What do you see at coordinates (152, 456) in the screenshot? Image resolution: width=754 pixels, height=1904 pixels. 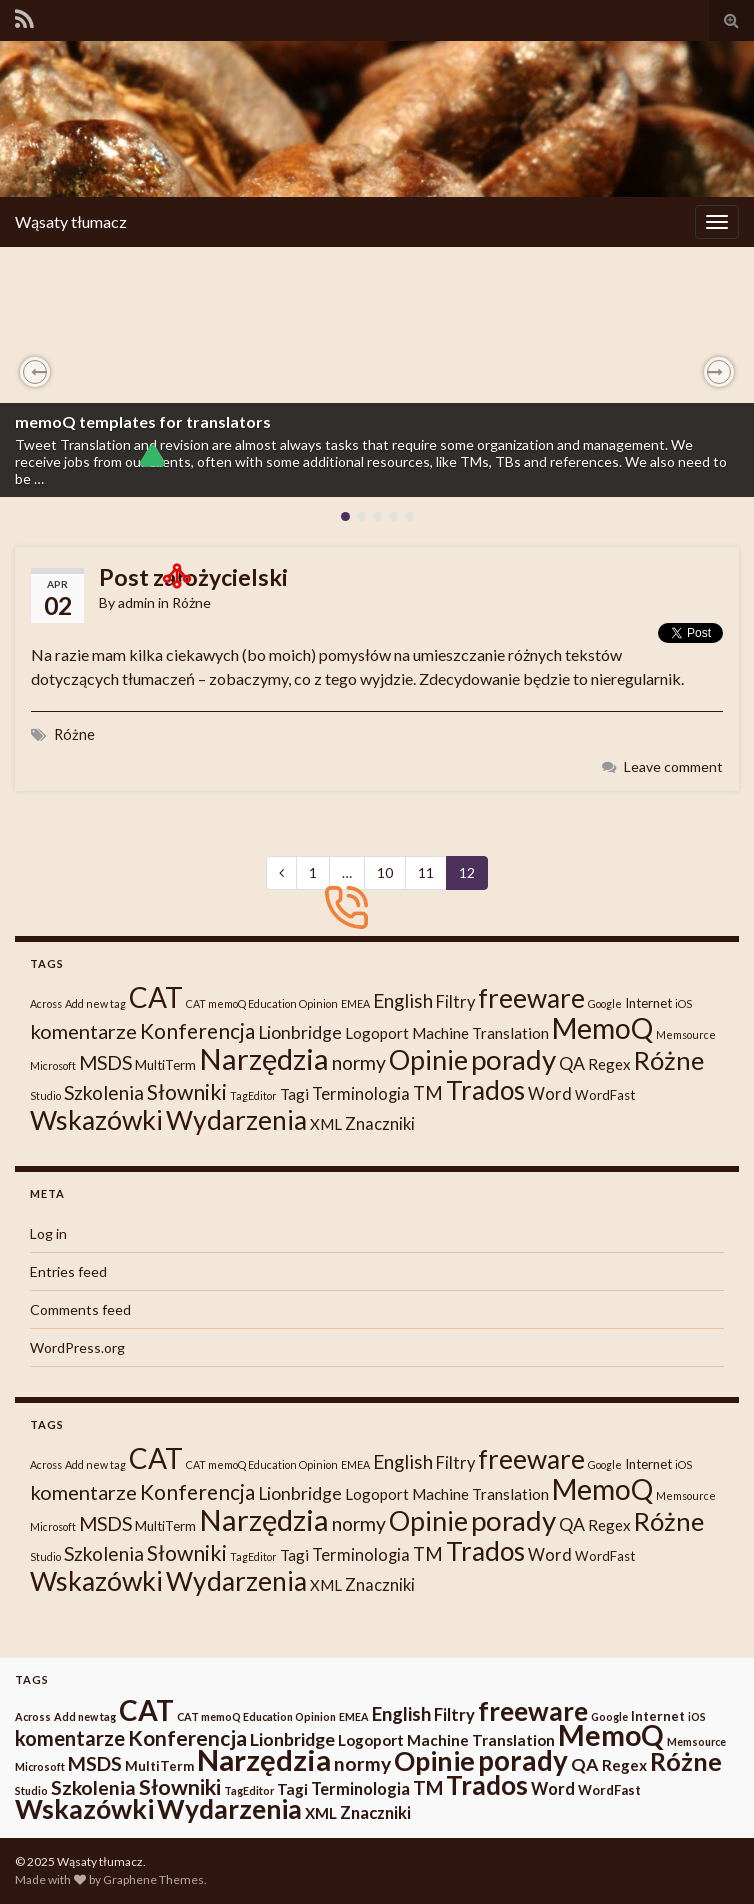 I see `indicates a warning or alert status` at bounding box center [152, 456].